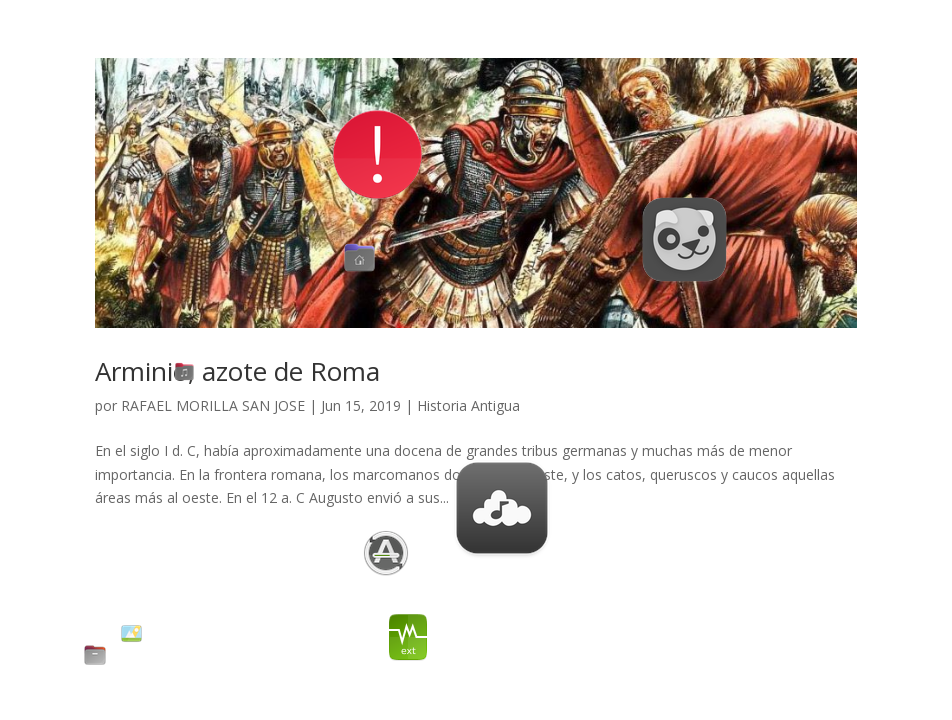 The width and height of the screenshot is (952, 720). What do you see at coordinates (684, 239) in the screenshot?
I see `launch puppy linux operating system` at bounding box center [684, 239].